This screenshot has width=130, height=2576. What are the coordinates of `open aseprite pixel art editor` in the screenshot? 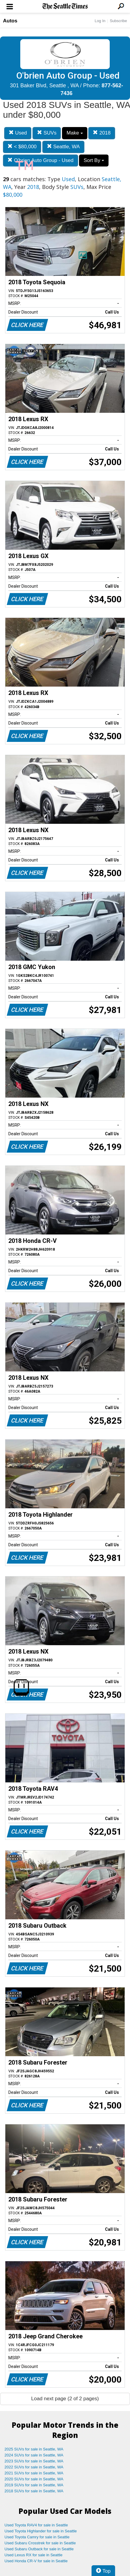 It's located at (21, 1687).